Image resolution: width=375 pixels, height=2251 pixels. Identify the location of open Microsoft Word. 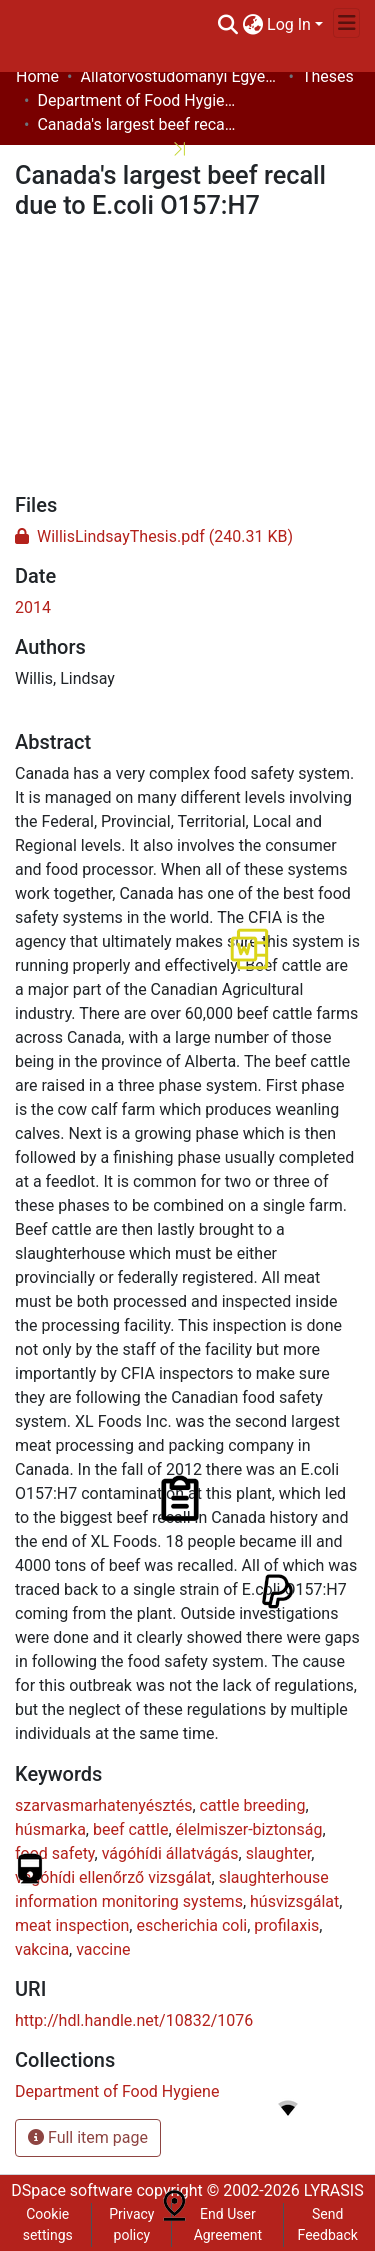
(251, 949).